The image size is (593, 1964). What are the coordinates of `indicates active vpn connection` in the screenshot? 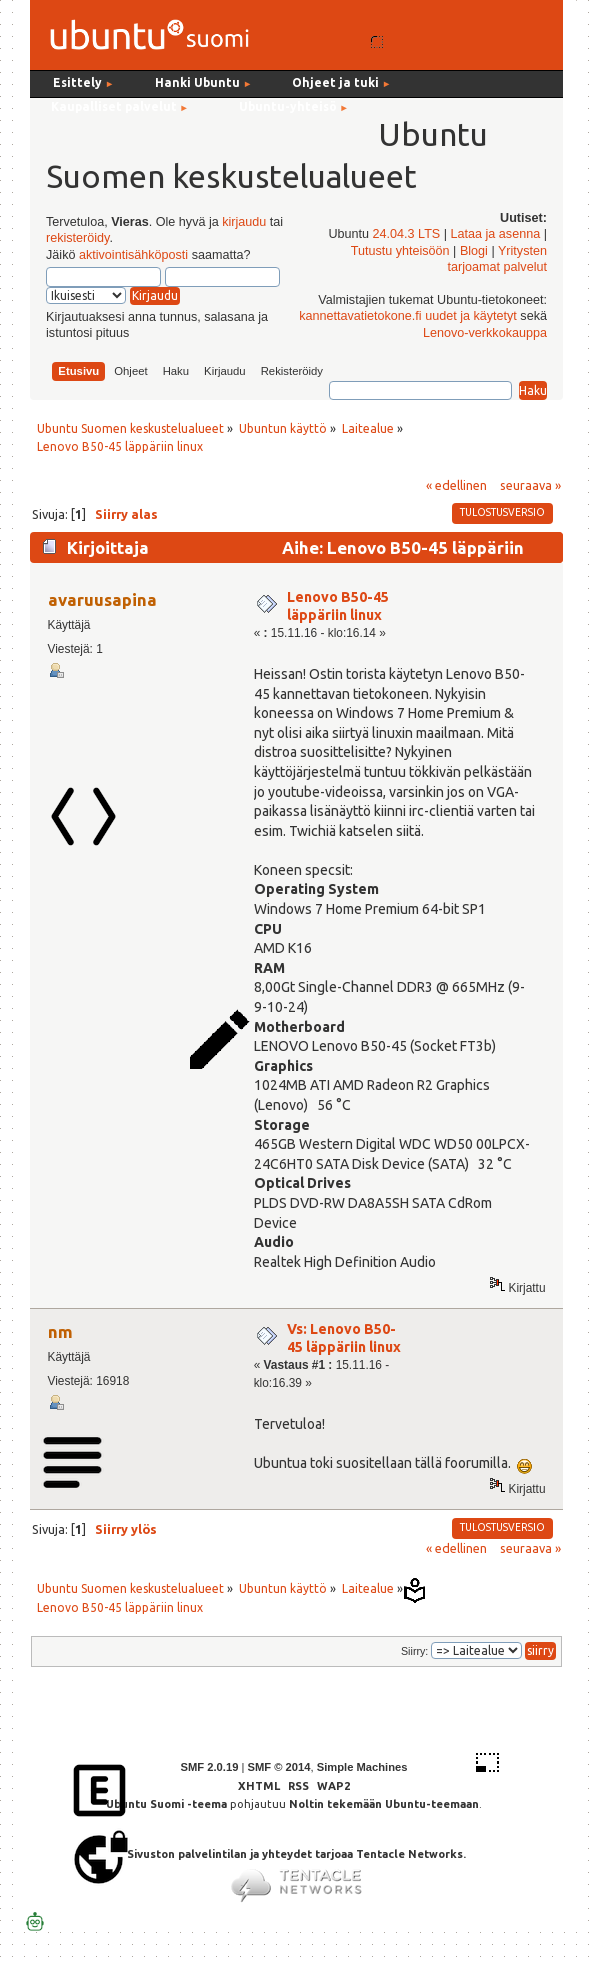 It's located at (101, 1857).